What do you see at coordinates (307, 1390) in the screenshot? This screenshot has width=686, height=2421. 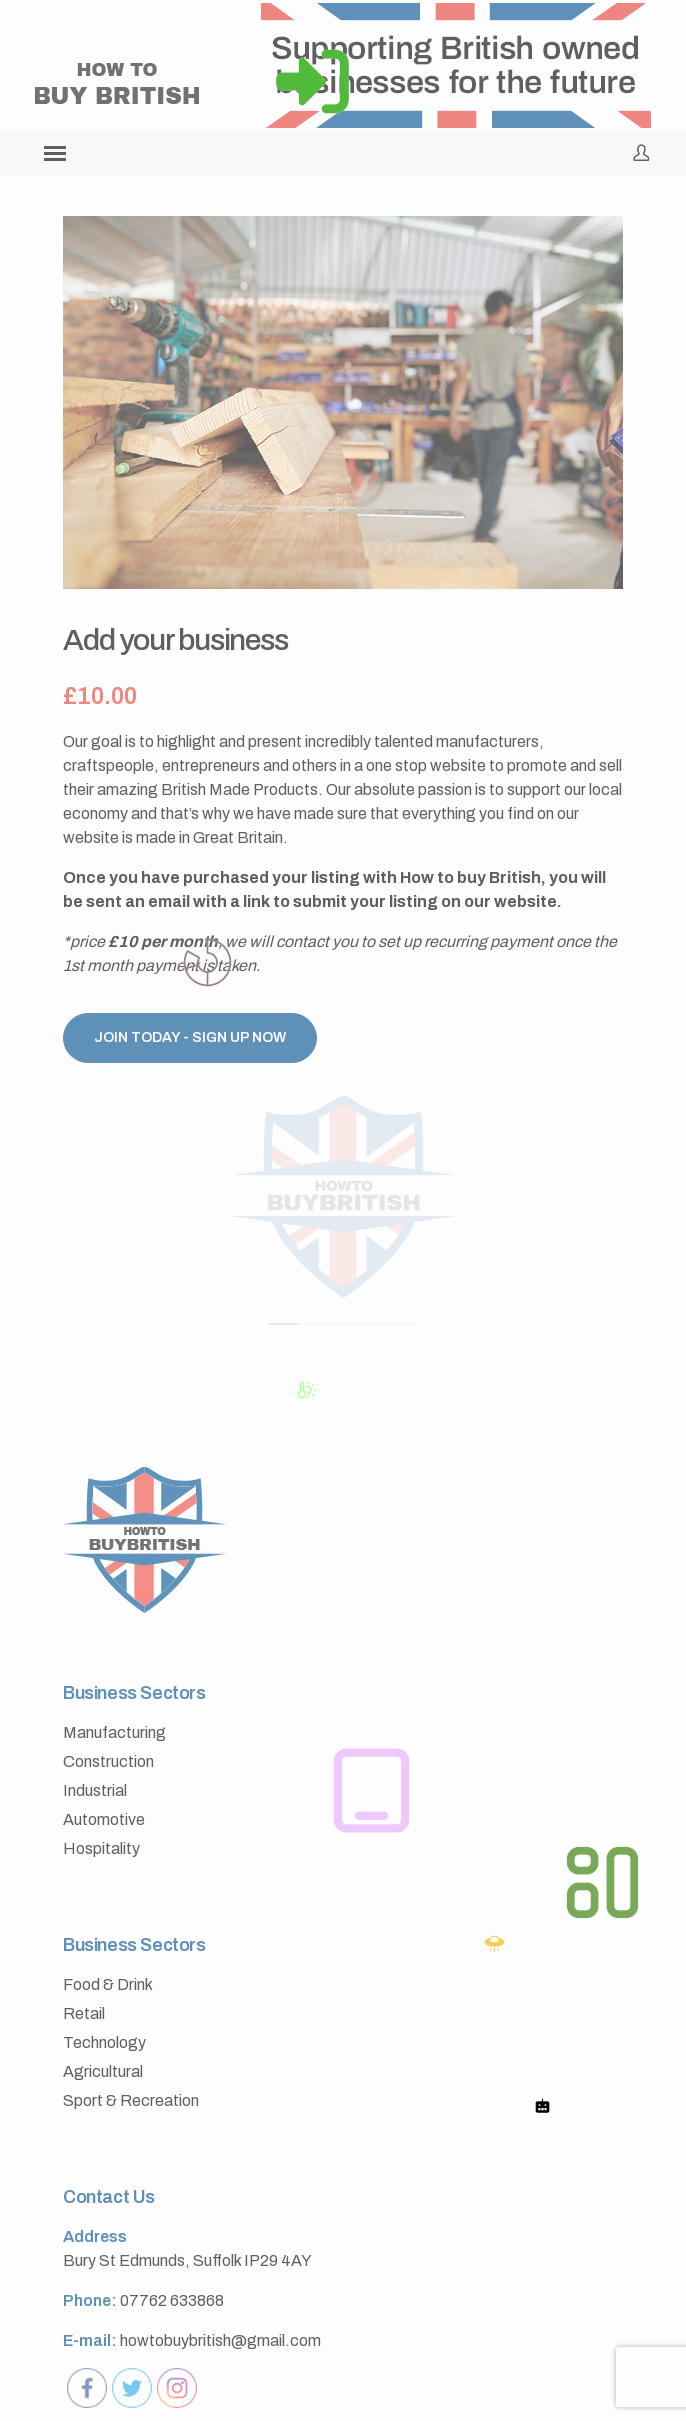 I see `view current outdoor temperature` at bounding box center [307, 1390].